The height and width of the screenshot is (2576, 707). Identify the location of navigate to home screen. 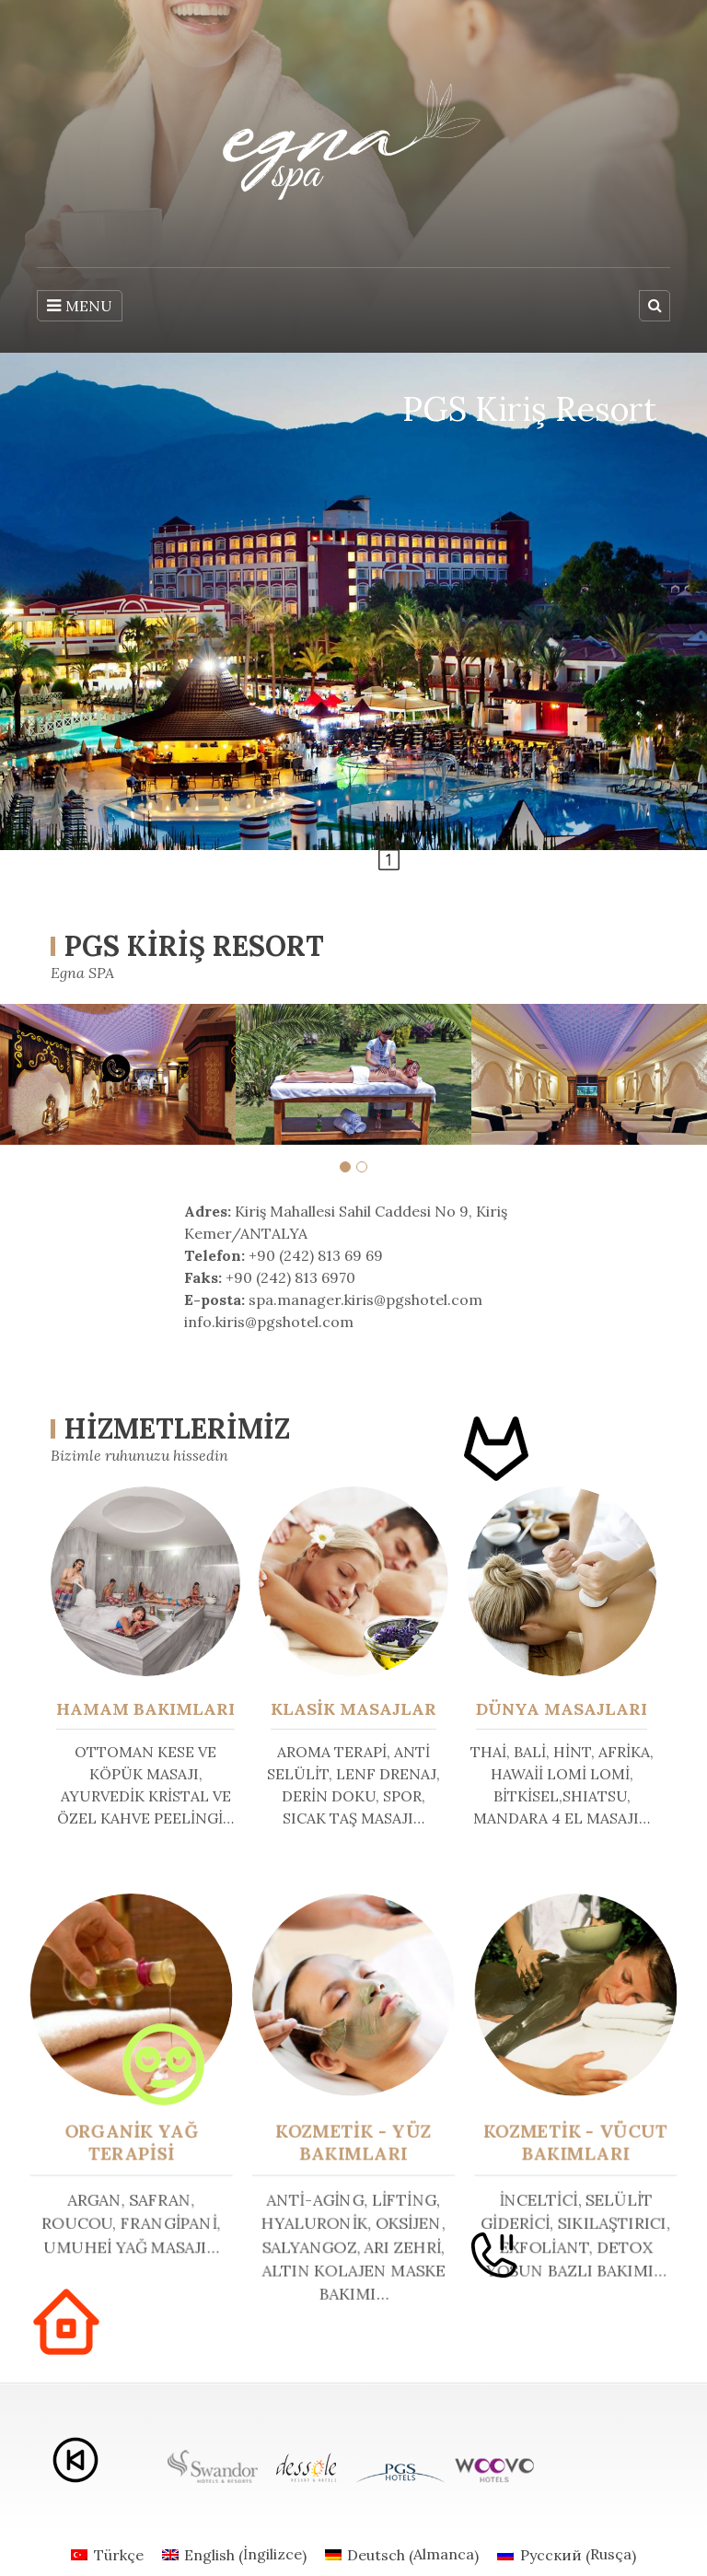
(66, 2322).